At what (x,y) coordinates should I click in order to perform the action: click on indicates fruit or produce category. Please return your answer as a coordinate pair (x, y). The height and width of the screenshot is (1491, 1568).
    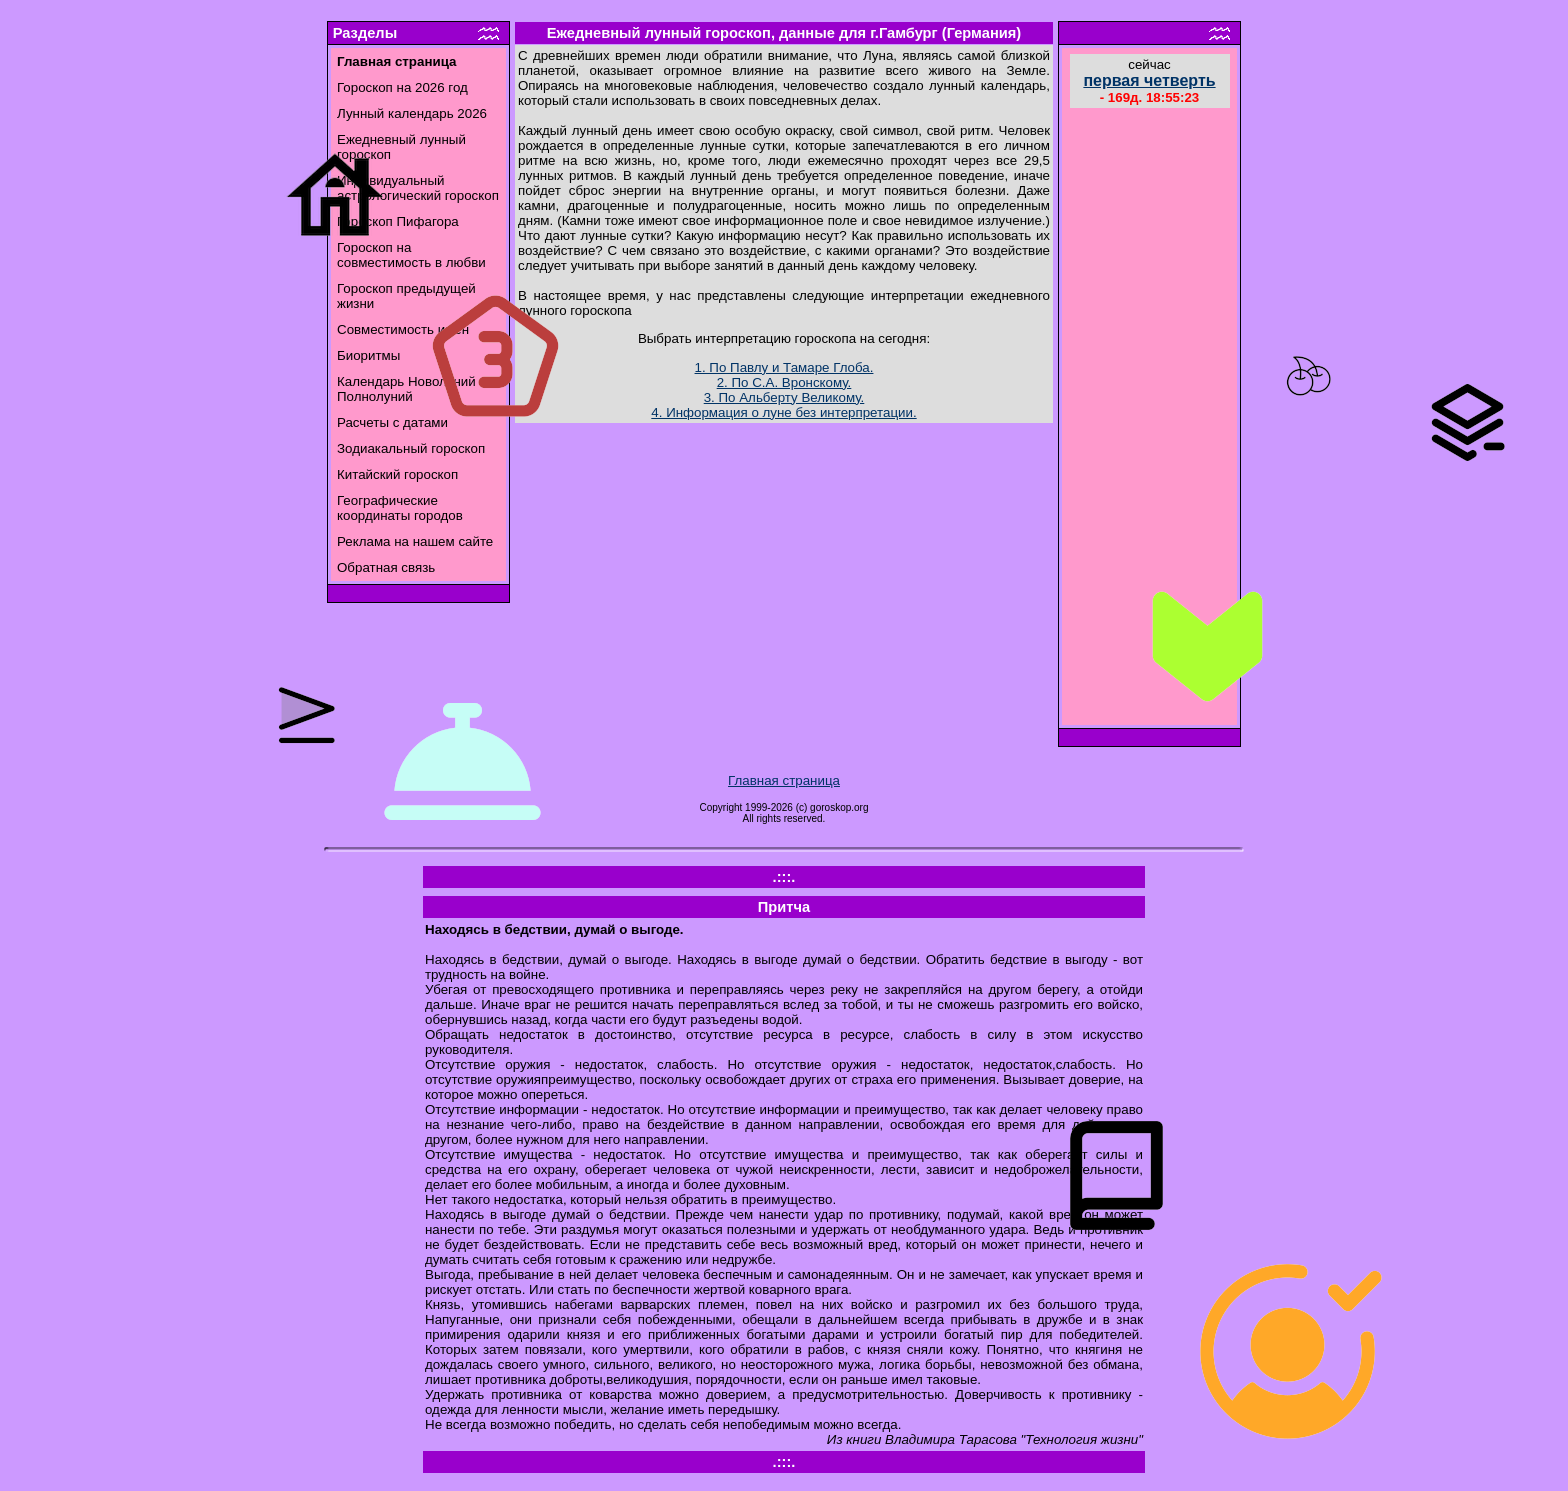
    Looking at the image, I should click on (1308, 376).